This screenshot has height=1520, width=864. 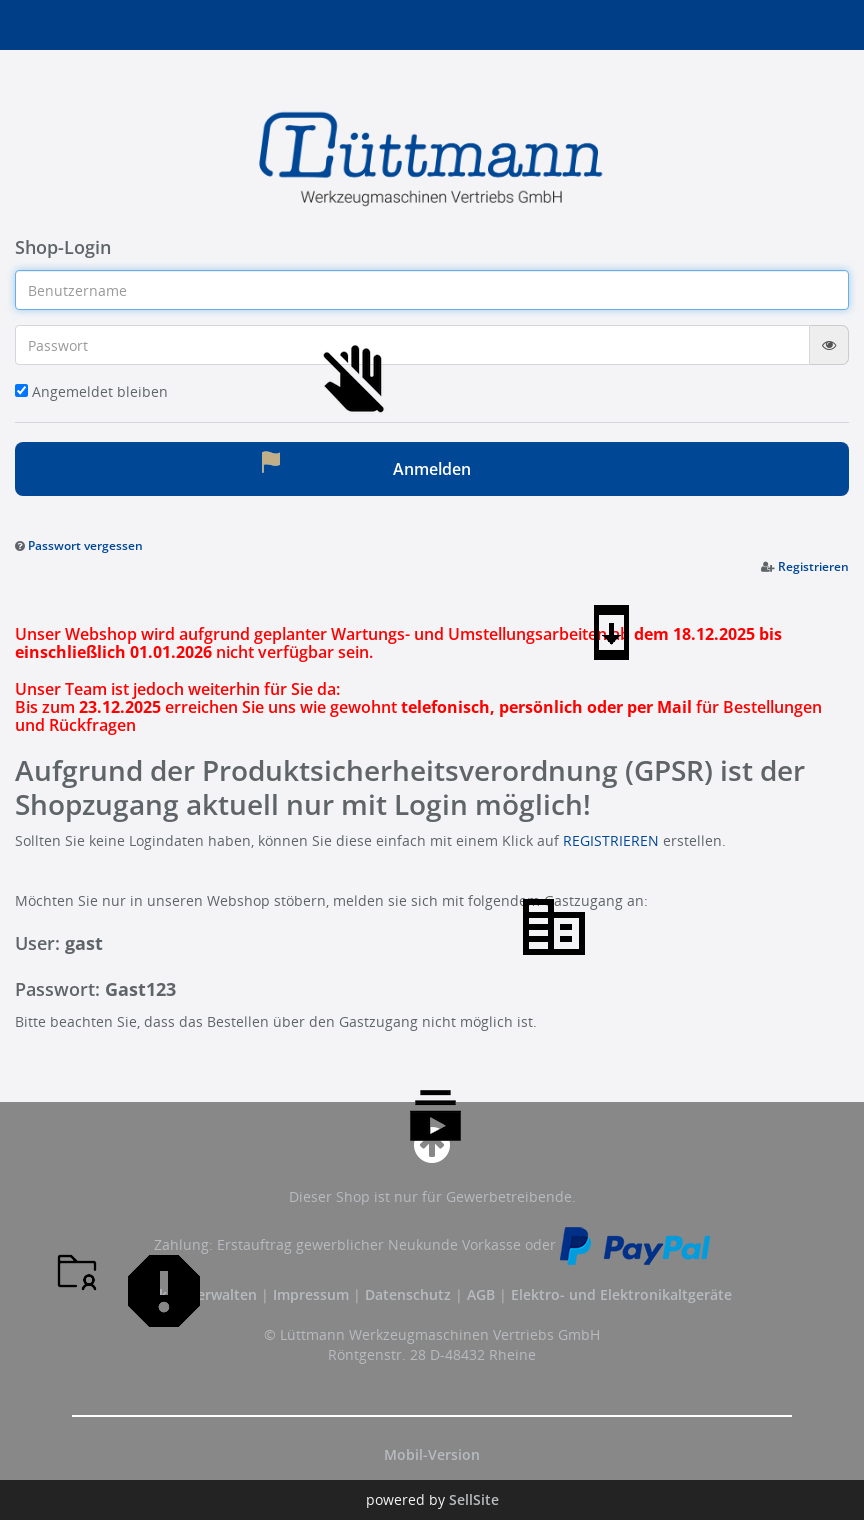 What do you see at coordinates (435, 1115) in the screenshot?
I see `view your subscriptions` at bounding box center [435, 1115].